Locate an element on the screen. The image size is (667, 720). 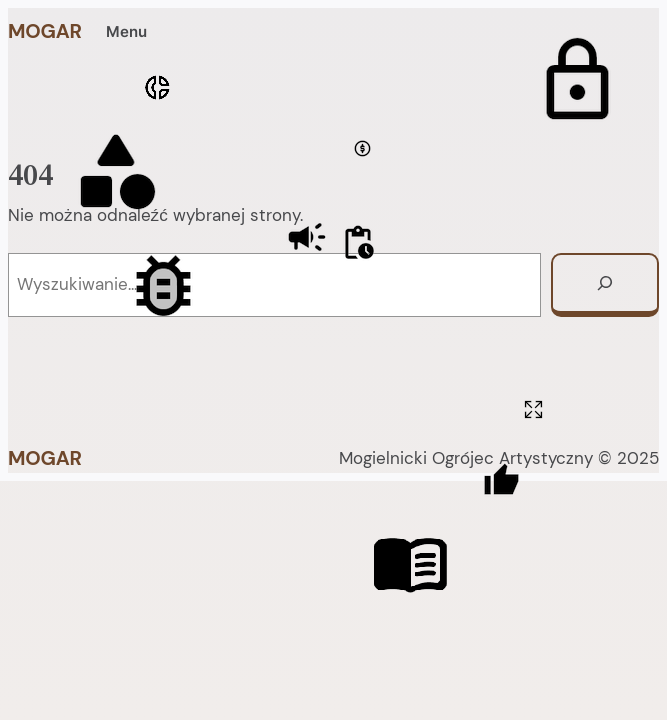
view announcements or notifications is located at coordinates (307, 237).